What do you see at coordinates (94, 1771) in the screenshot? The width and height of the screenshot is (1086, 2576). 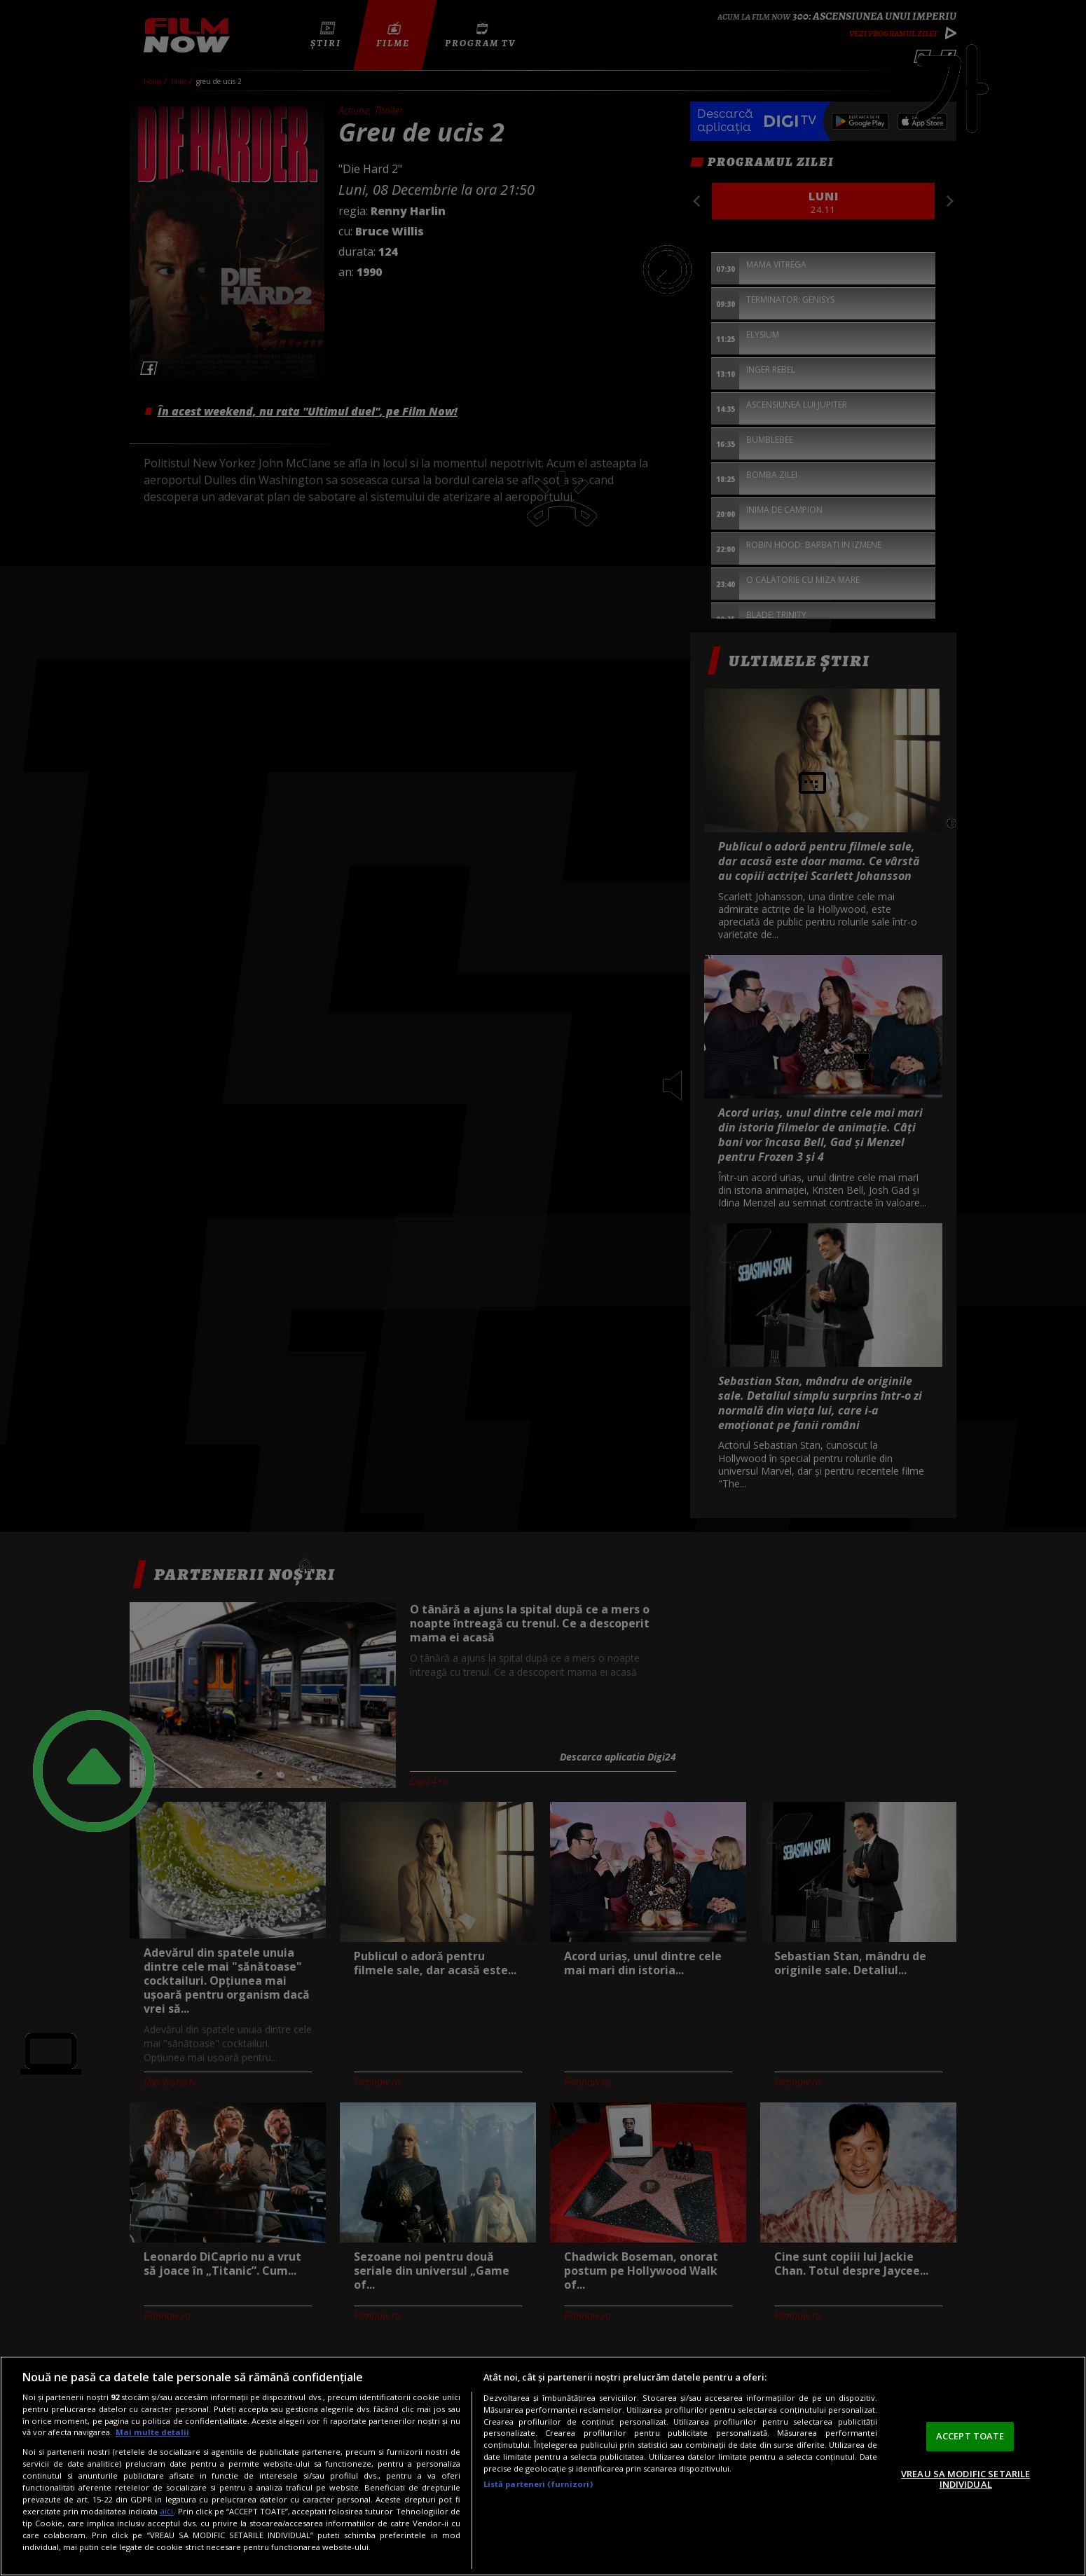 I see `scroll to top of page` at bounding box center [94, 1771].